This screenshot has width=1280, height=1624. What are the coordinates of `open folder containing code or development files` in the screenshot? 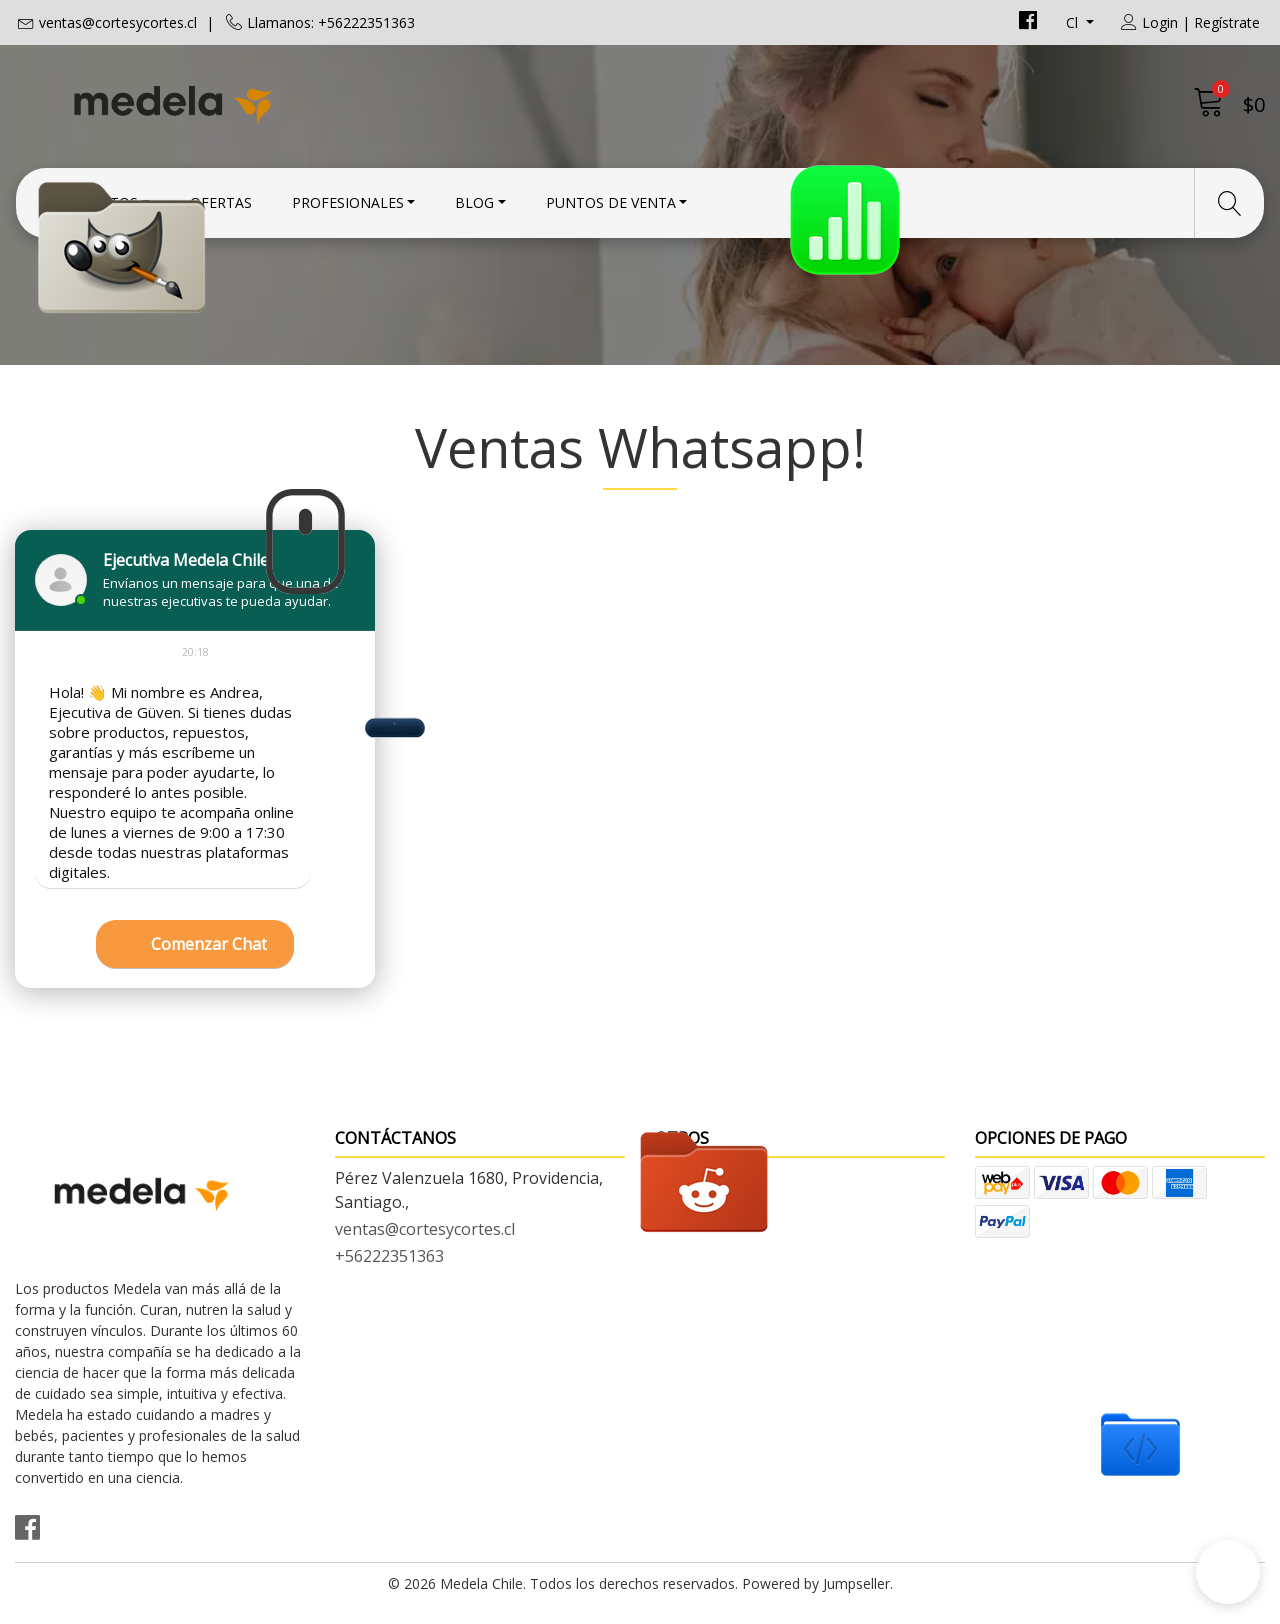 It's located at (1140, 1444).